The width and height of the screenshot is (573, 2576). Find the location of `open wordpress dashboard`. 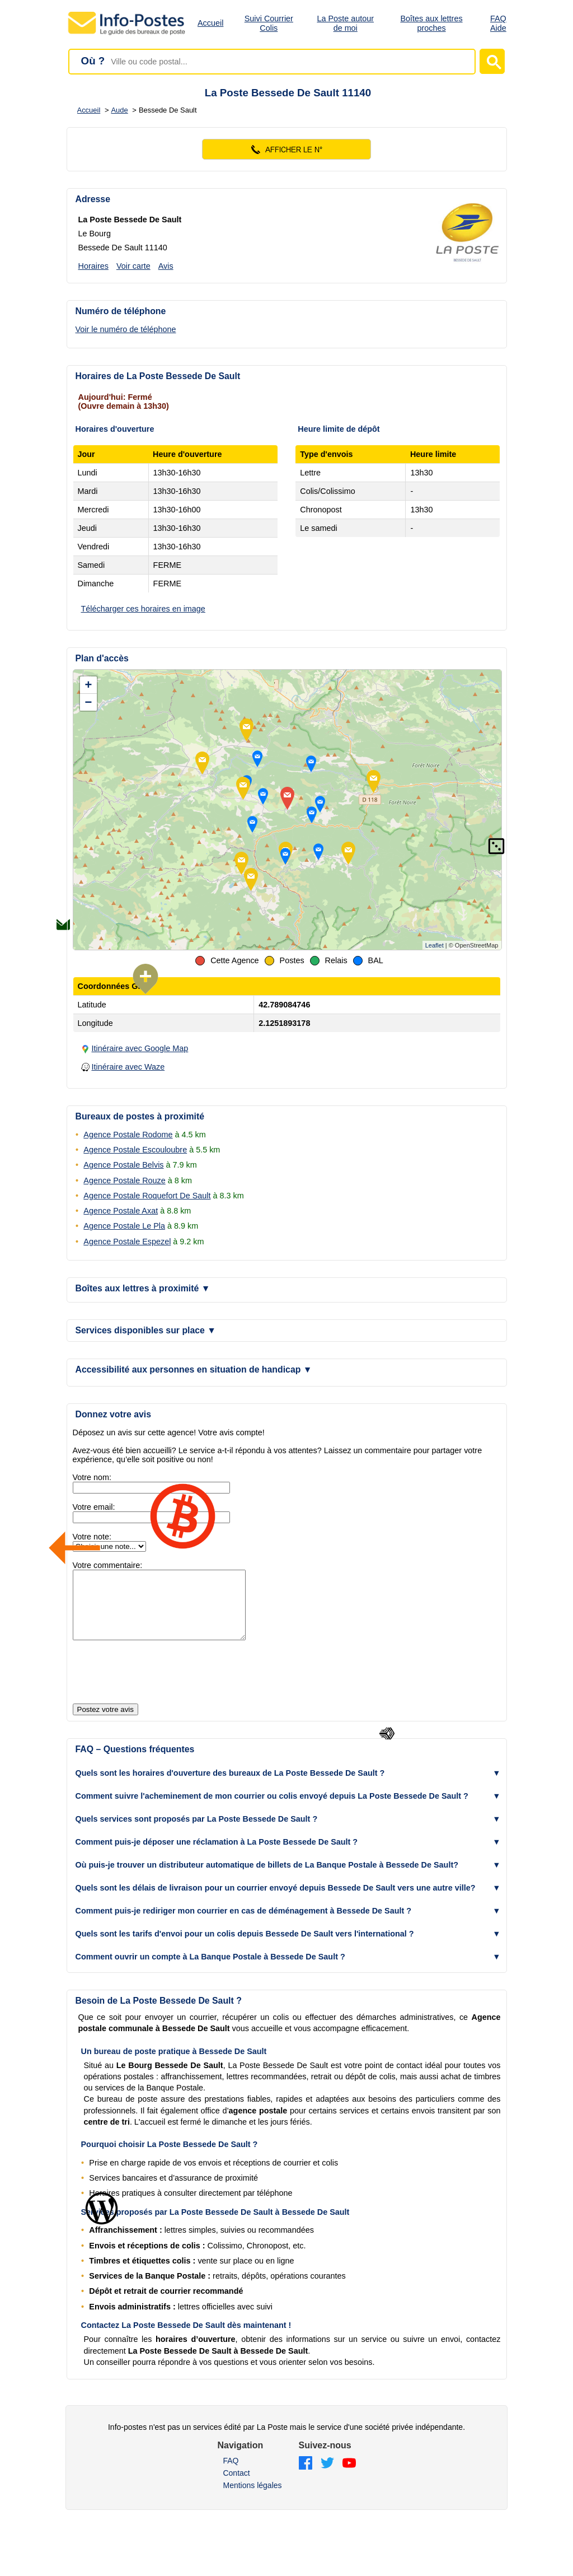

open wordpress dashboard is located at coordinates (101, 2208).